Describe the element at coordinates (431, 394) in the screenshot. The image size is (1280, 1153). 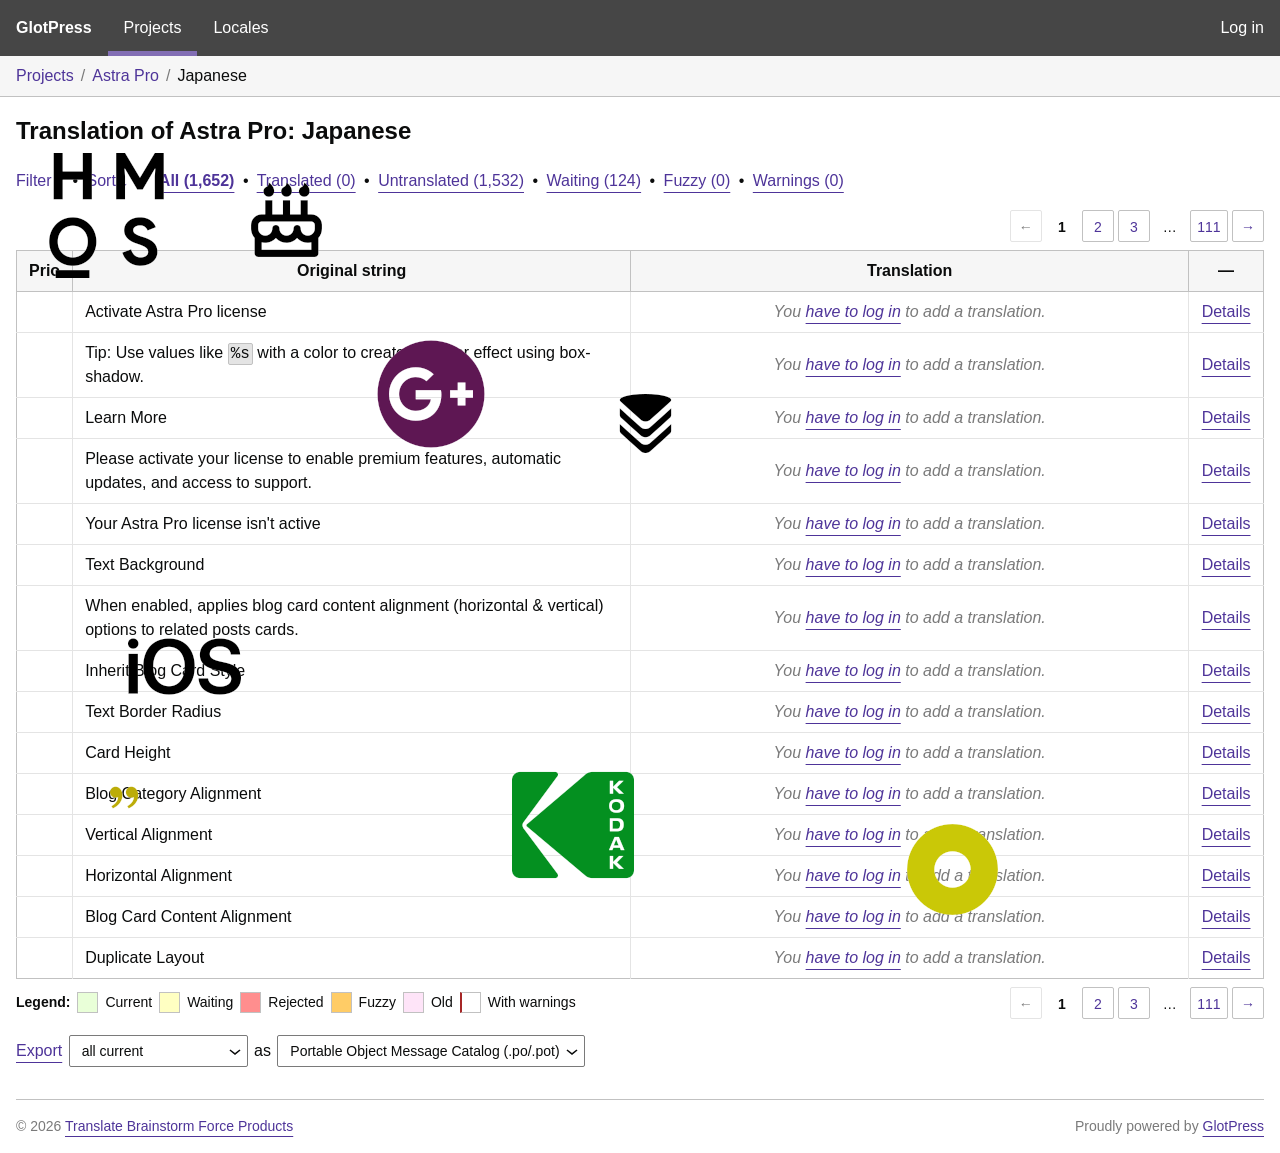
I see `share to Google+` at that location.